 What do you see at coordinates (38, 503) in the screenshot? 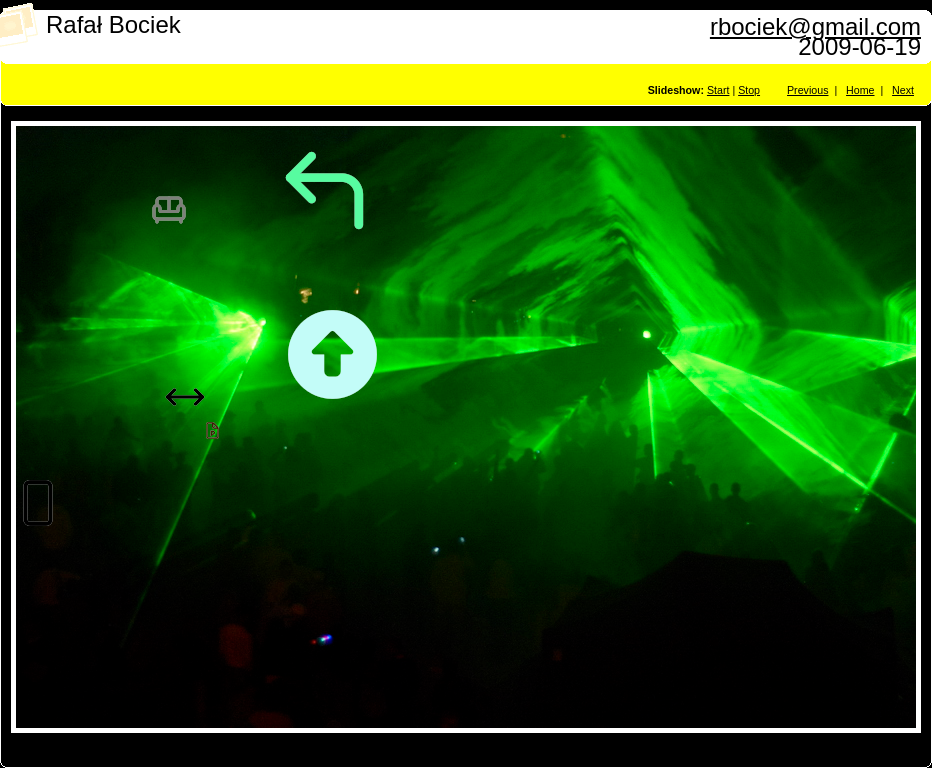
I see `represents a mobile device or smartphone` at bounding box center [38, 503].